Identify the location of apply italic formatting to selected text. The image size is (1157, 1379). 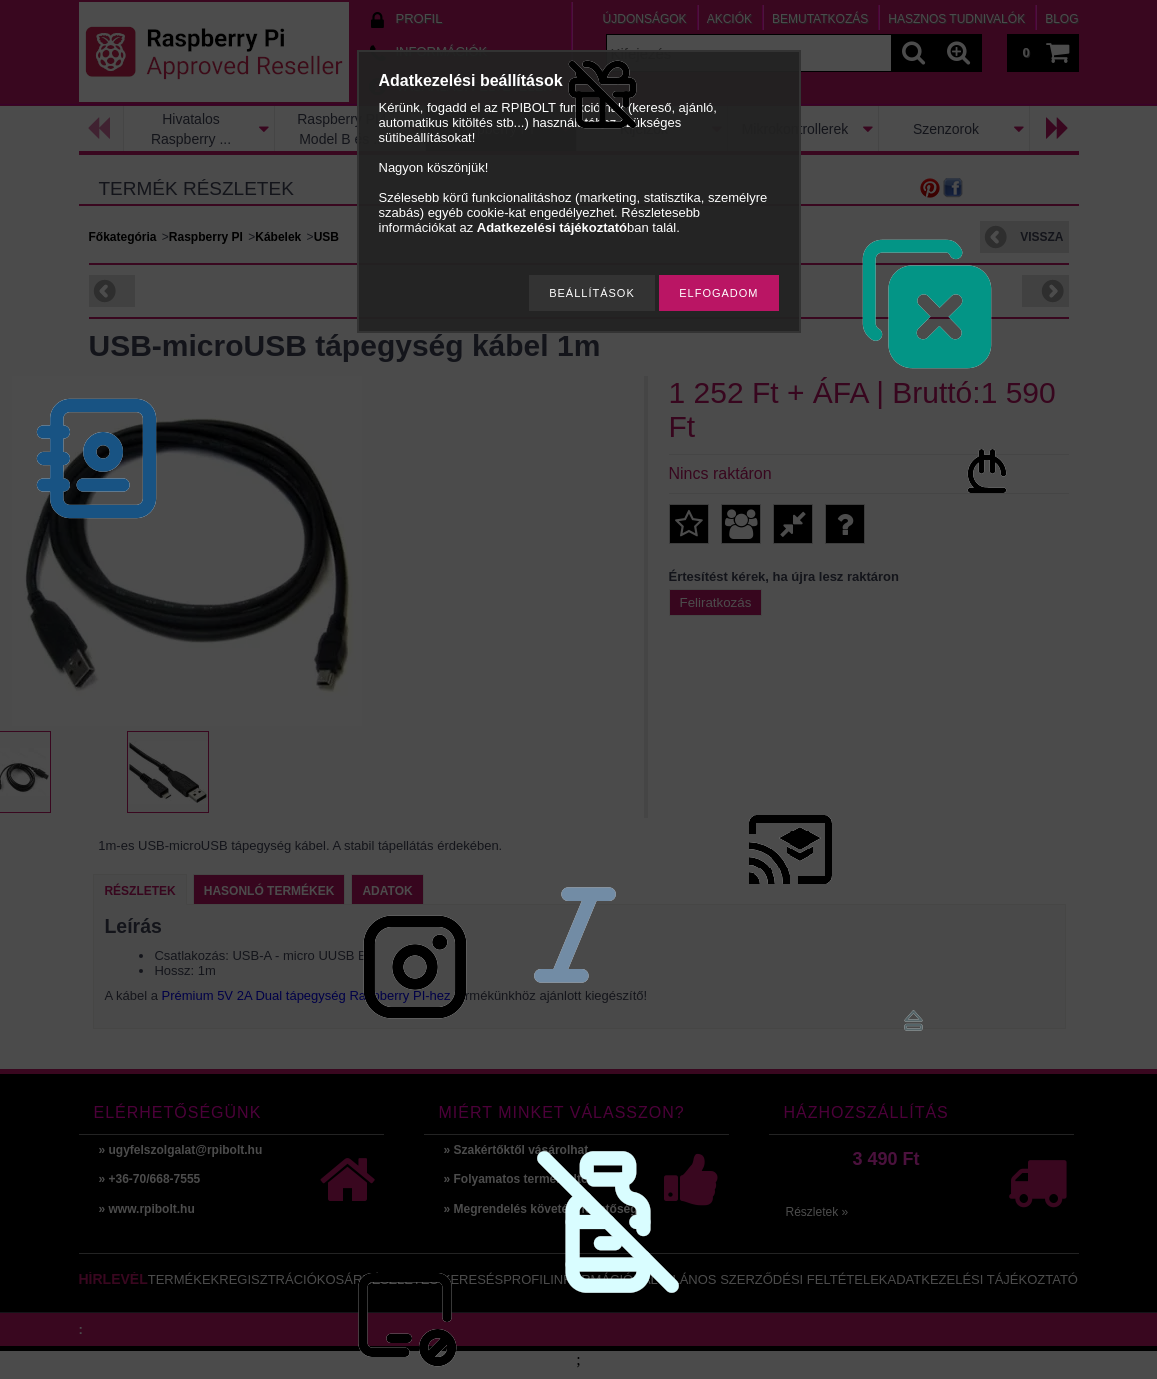
(575, 935).